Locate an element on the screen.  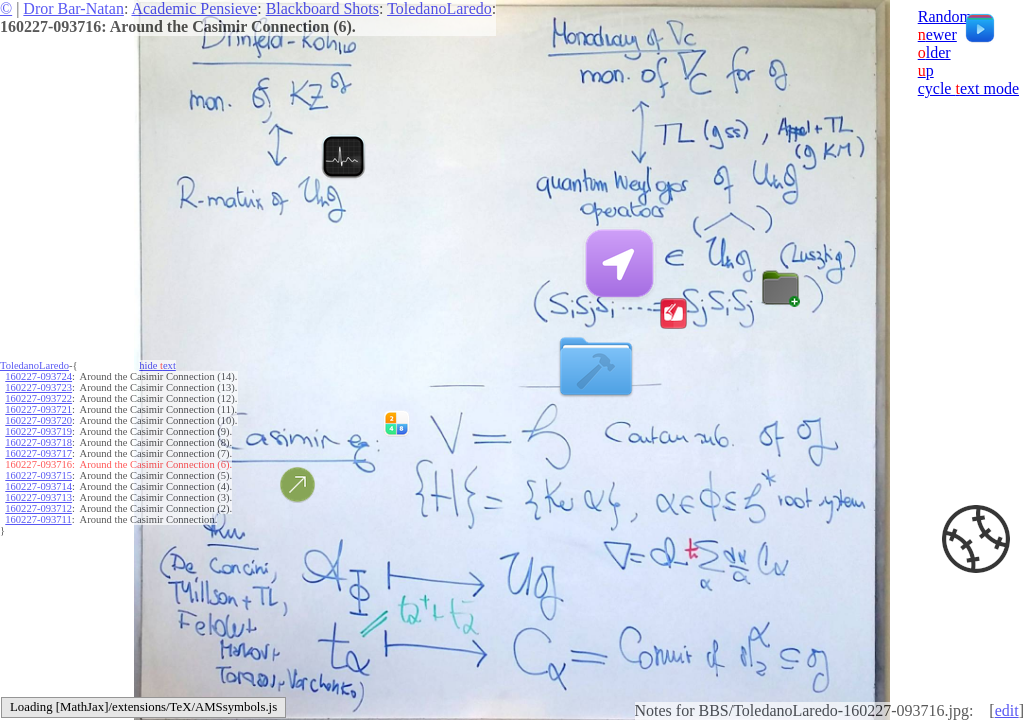
an EPS vector image file is located at coordinates (673, 313).